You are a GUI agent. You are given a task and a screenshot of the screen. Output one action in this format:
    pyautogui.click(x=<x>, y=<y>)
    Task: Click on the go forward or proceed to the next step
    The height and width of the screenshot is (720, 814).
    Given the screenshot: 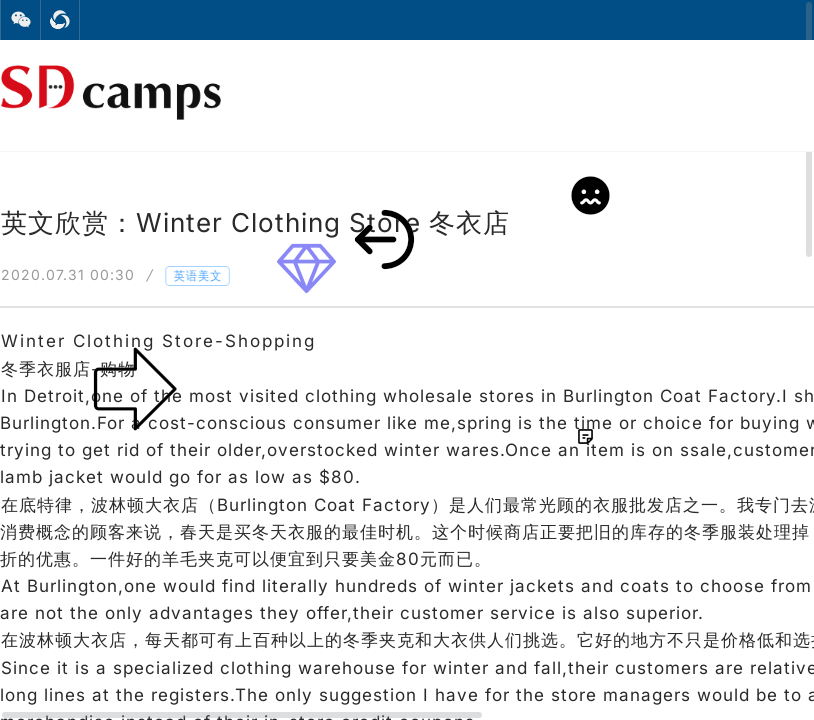 What is the action you would take?
    pyautogui.click(x=132, y=389)
    